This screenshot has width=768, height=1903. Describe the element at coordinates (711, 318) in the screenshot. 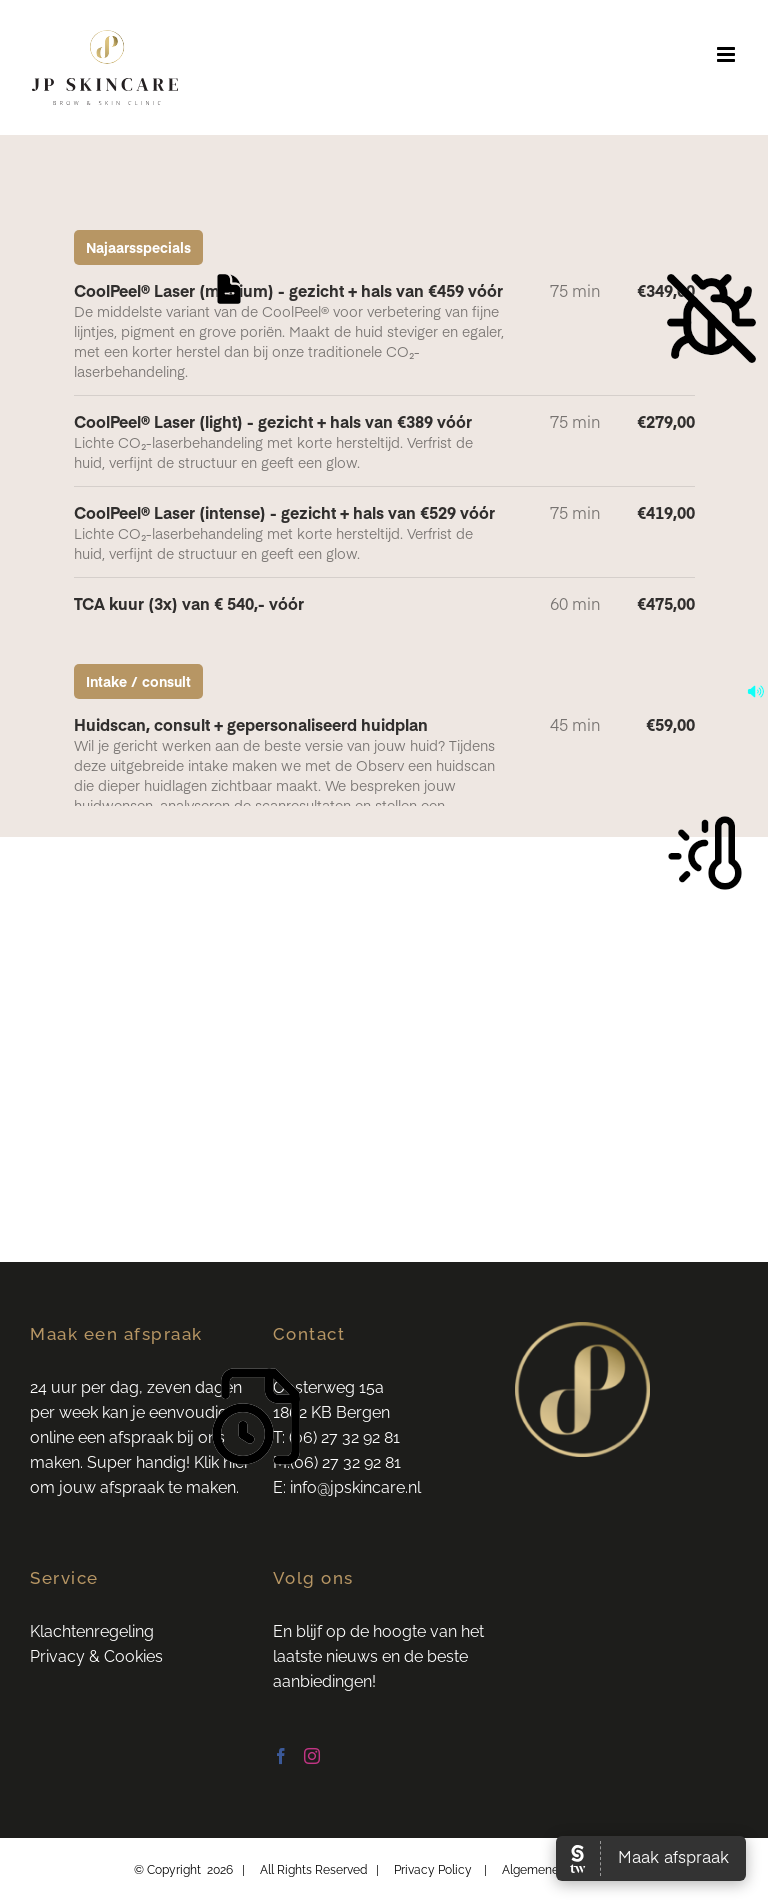

I see `disable bug tracking or error reporting` at that location.